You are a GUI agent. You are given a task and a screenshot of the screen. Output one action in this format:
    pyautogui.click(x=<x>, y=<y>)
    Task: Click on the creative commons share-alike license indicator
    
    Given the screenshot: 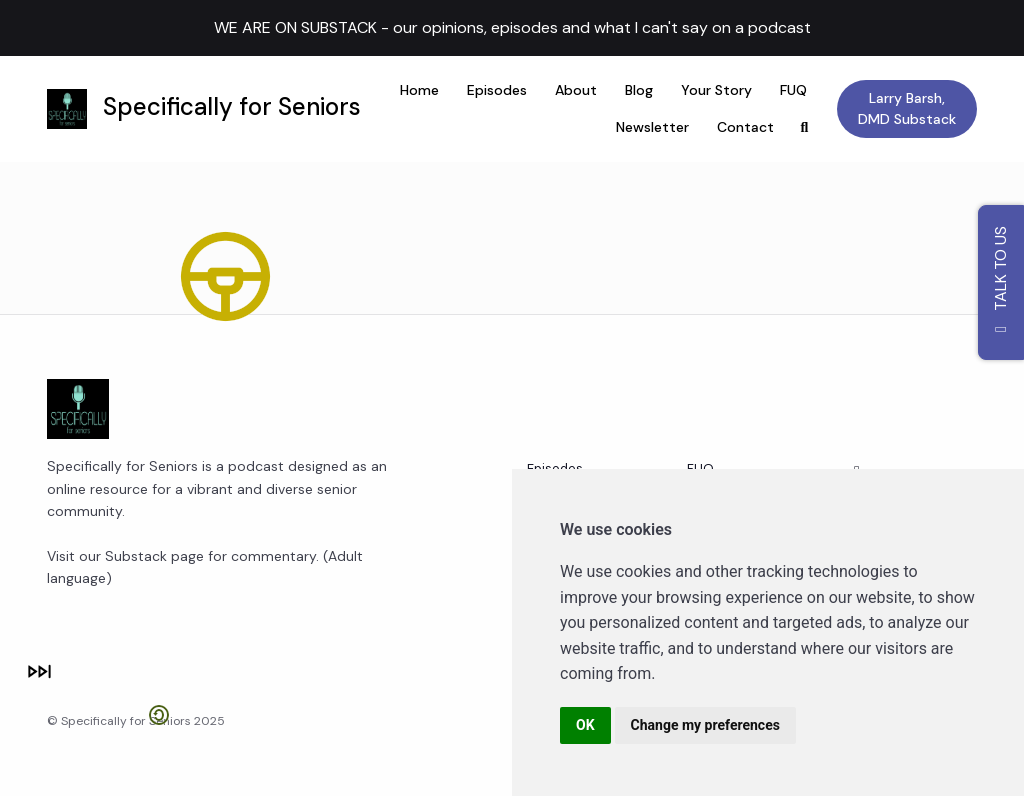 What is the action you would take?
    pyautogui.click(x=159, y=715)
    